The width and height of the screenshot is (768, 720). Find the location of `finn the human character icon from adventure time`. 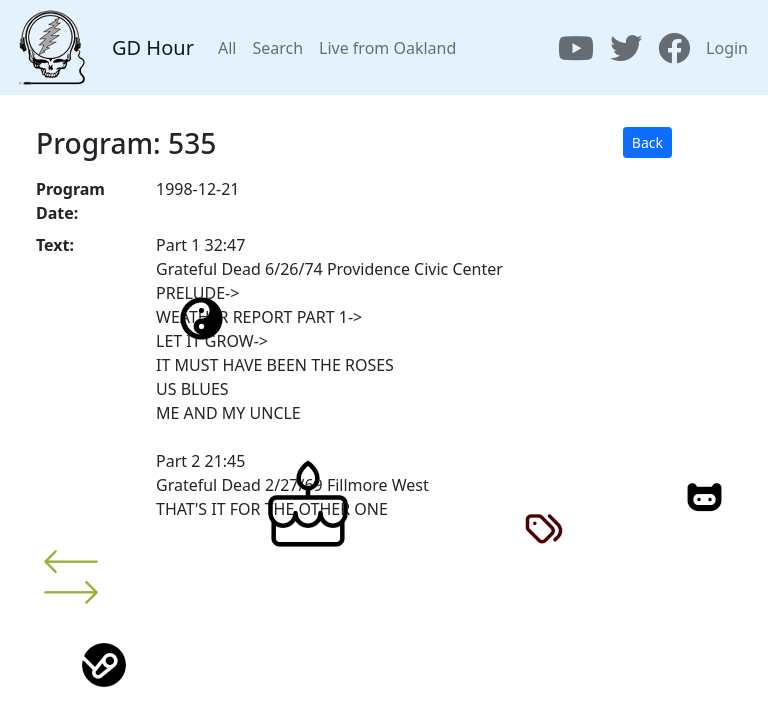

finn the human character icon from adventure time is located at coordinates (704, 496).